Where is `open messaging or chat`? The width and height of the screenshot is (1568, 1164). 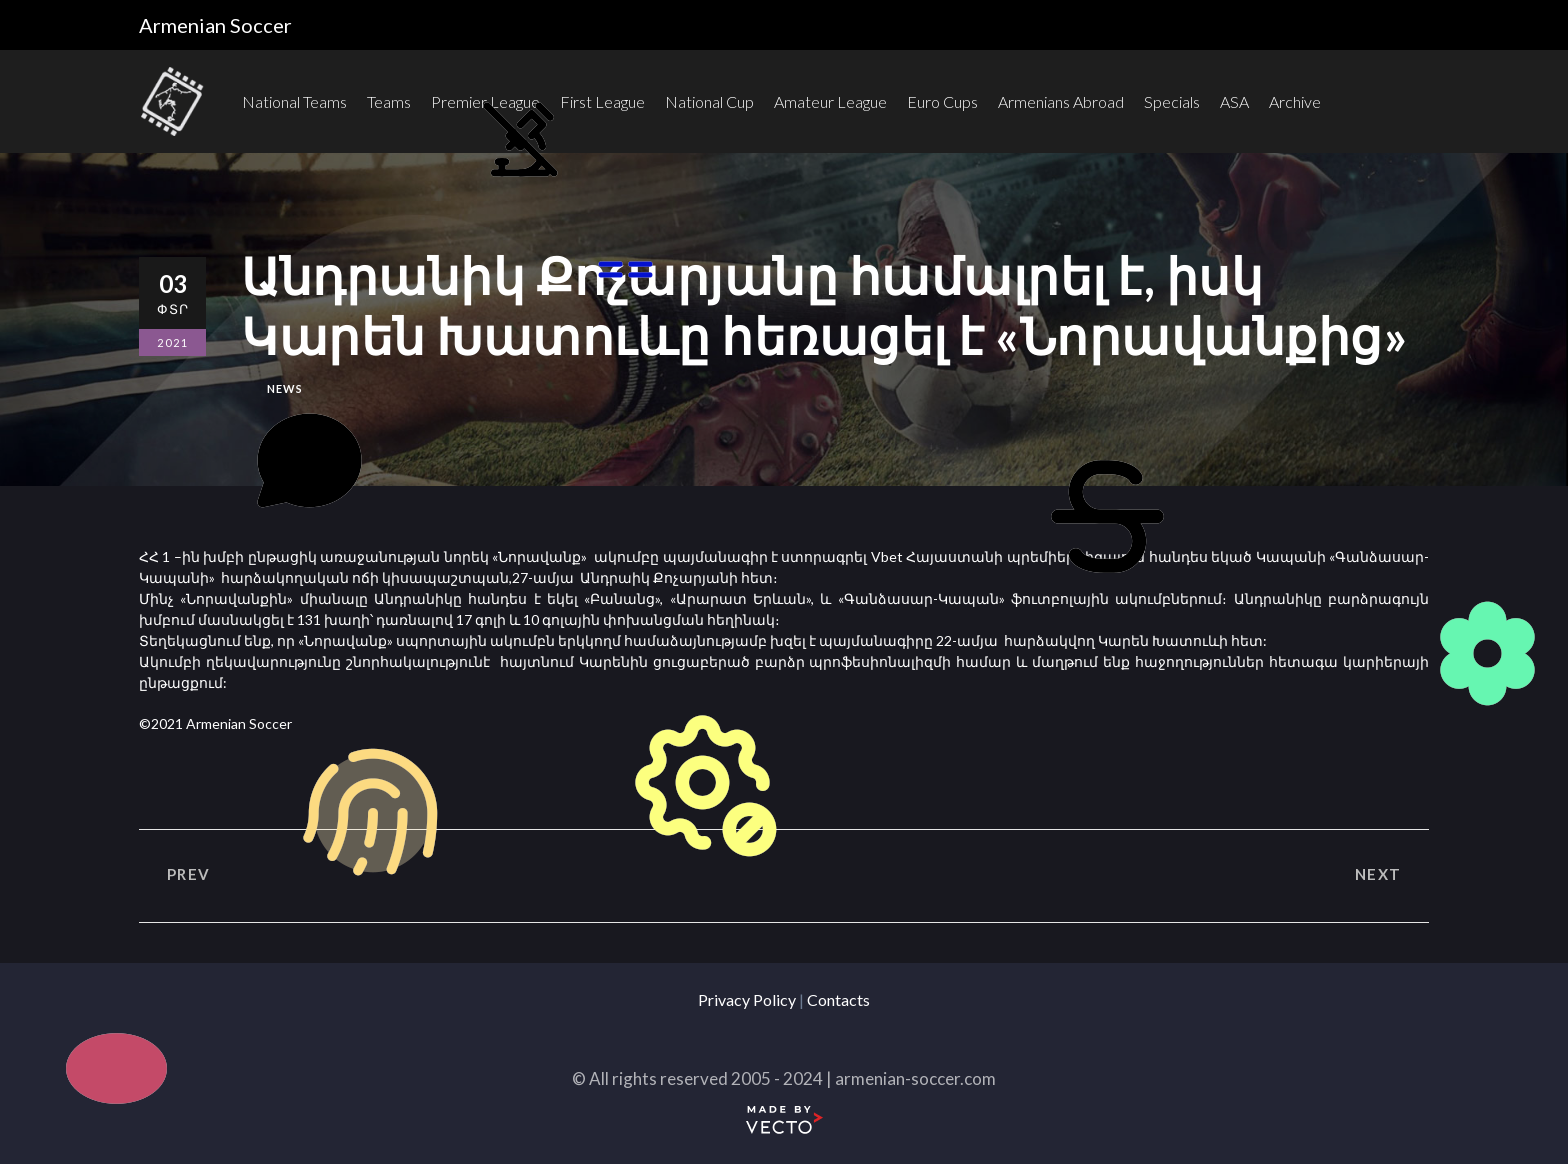
open messaging or chat is located at coordinates (309, 460).